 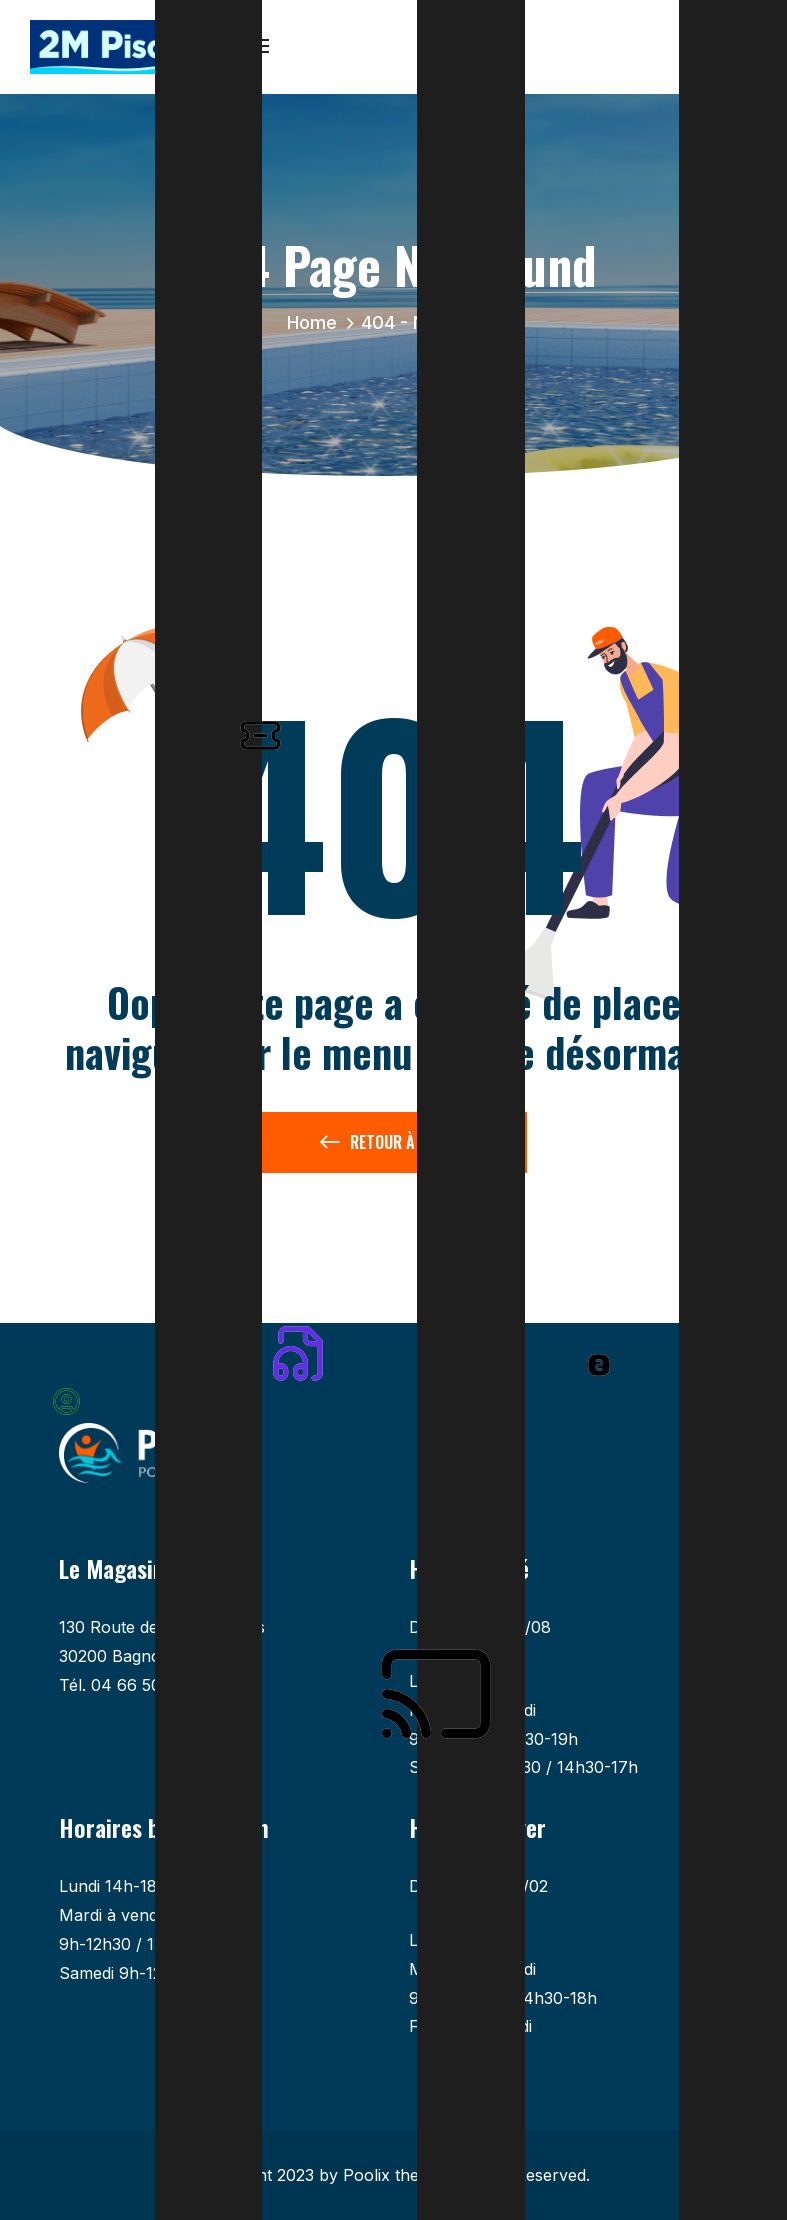 What do you see at coordinates (260, 735) in the screenshot?
I see `remove a ticket from your collection` at bounding box center [260, 735].